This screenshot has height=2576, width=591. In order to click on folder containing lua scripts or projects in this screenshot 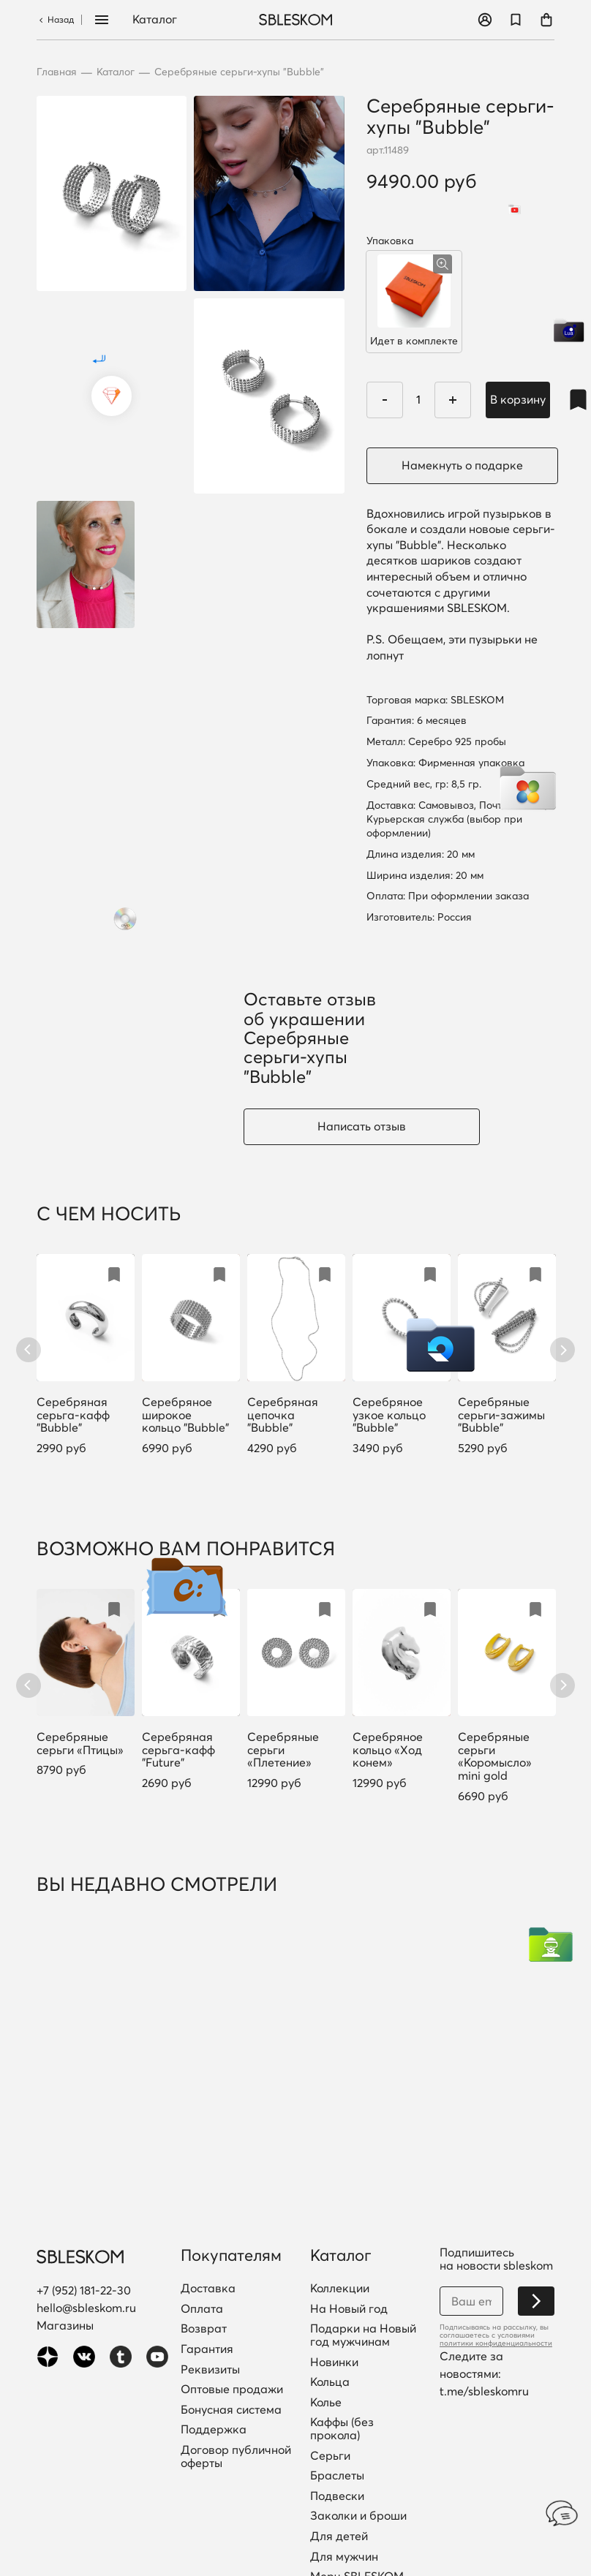, I will do `click(568, 331)`.